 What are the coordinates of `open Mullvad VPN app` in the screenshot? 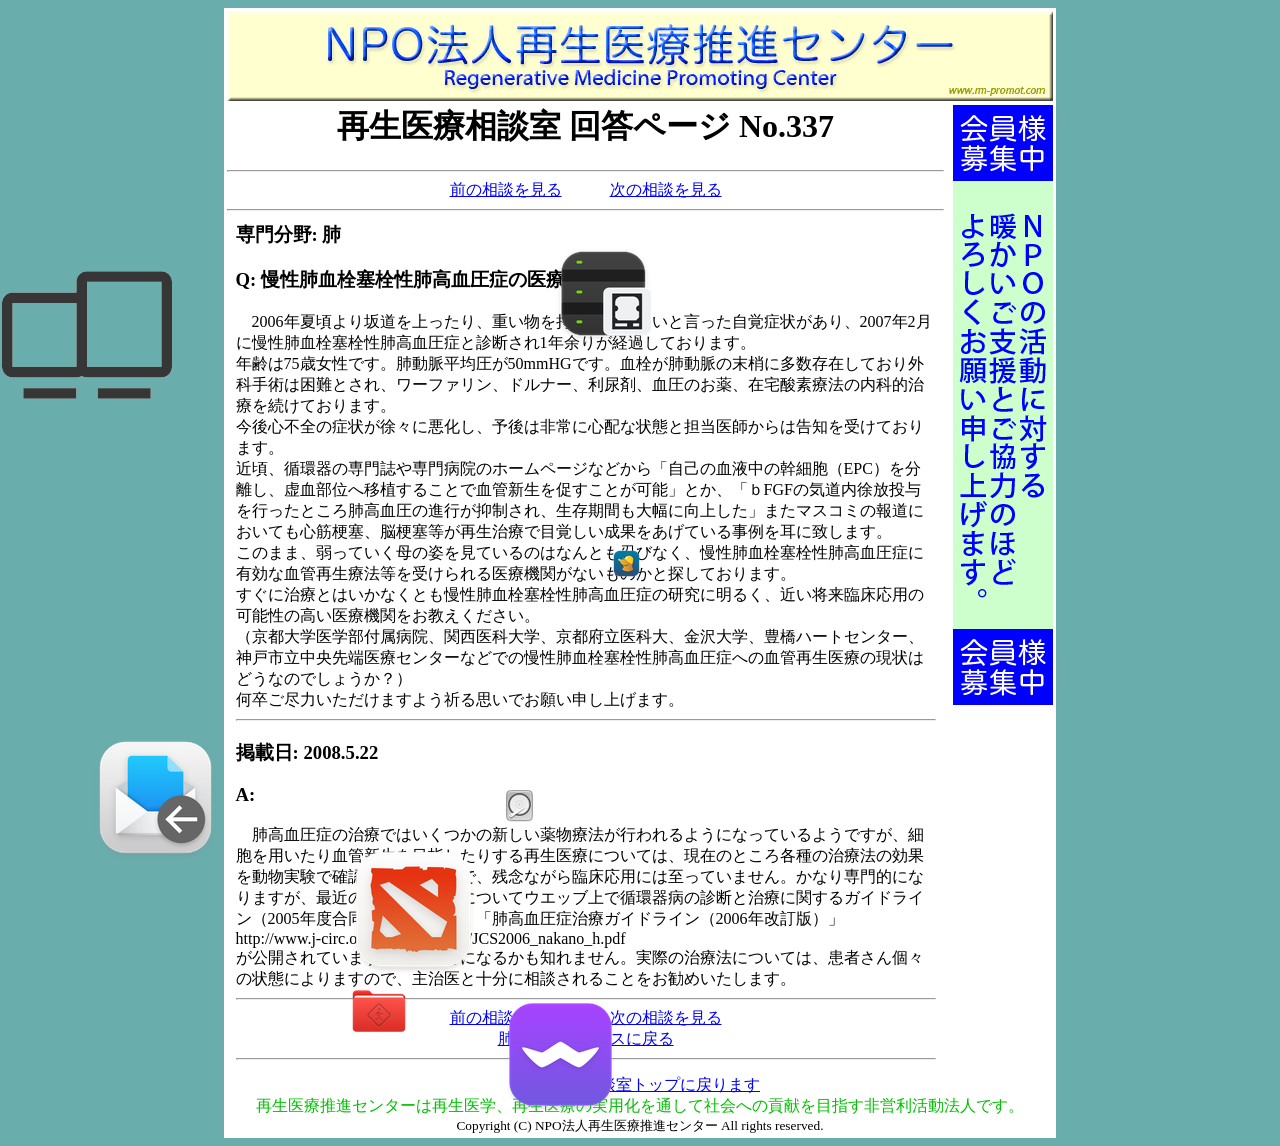 It's located at (626, 563).